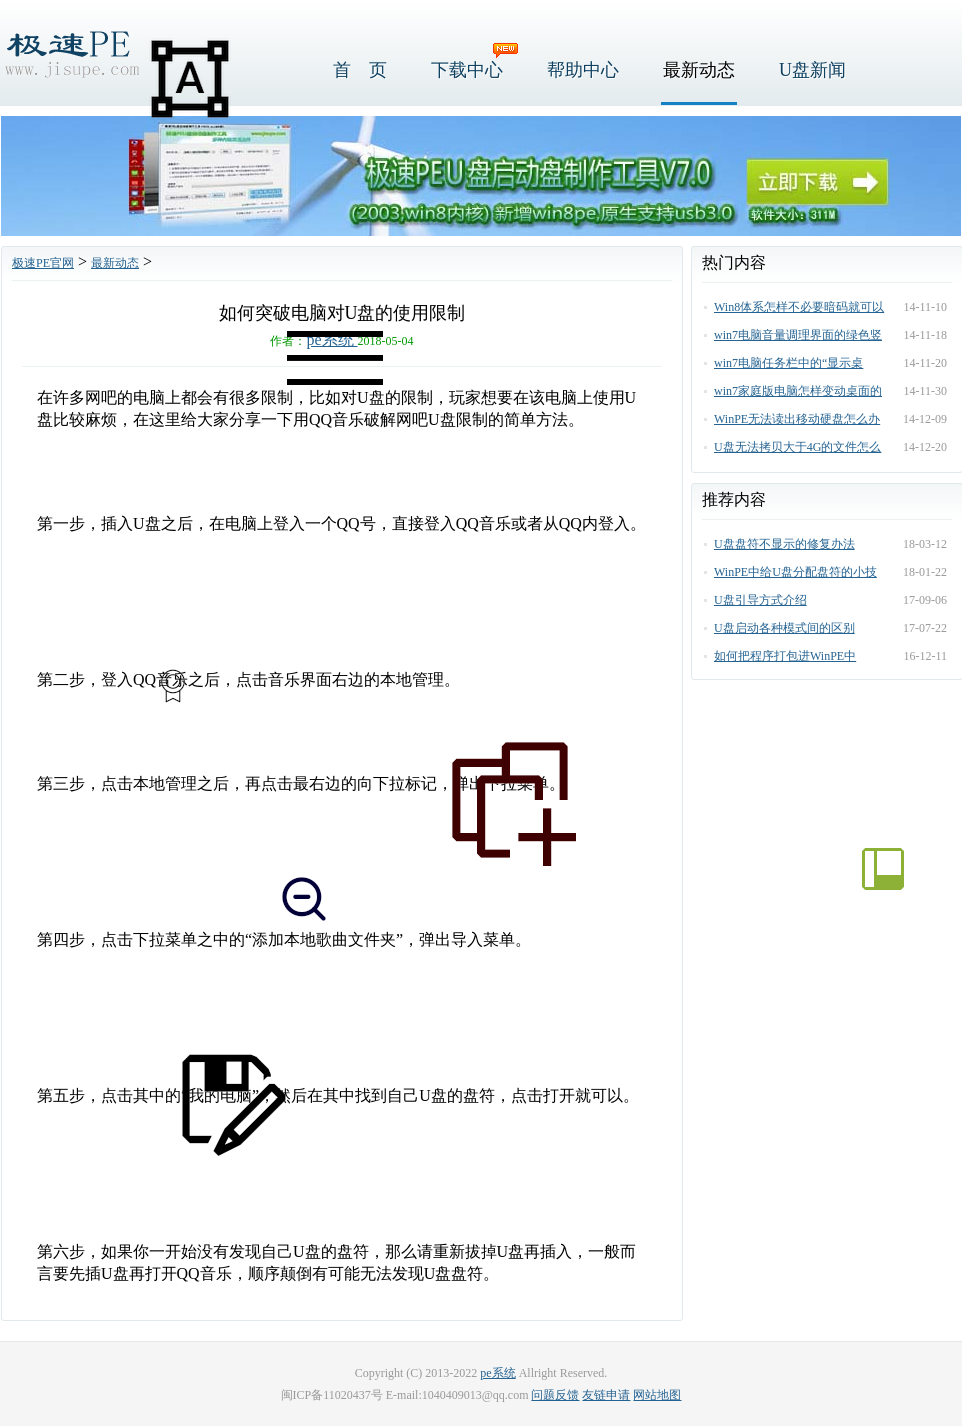  What do you see at coordinates (234, 1106) in the screenshot?
I see `save file with a new name or location` at bounding box center [234, 1106].